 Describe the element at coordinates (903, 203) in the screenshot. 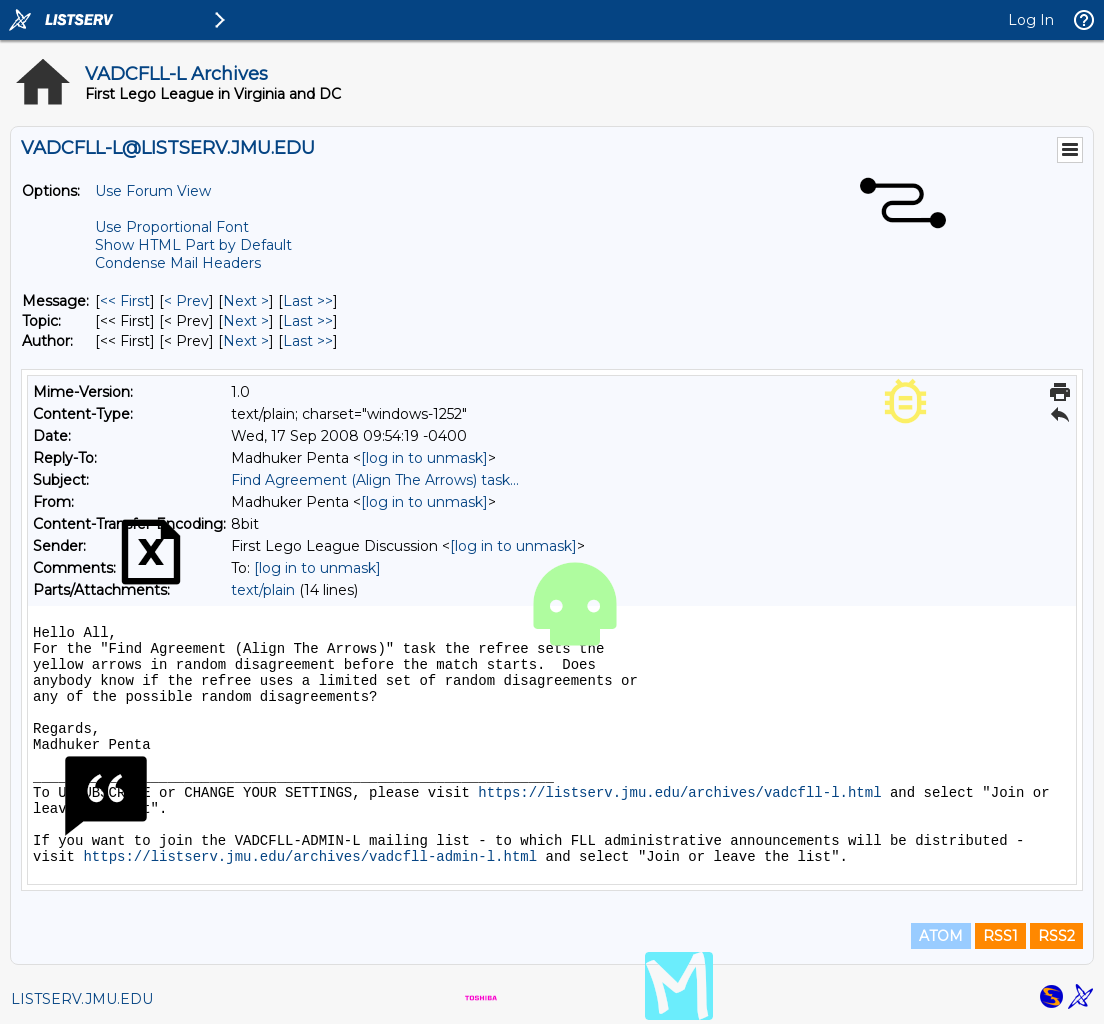

I see `relay app logo` at that location.